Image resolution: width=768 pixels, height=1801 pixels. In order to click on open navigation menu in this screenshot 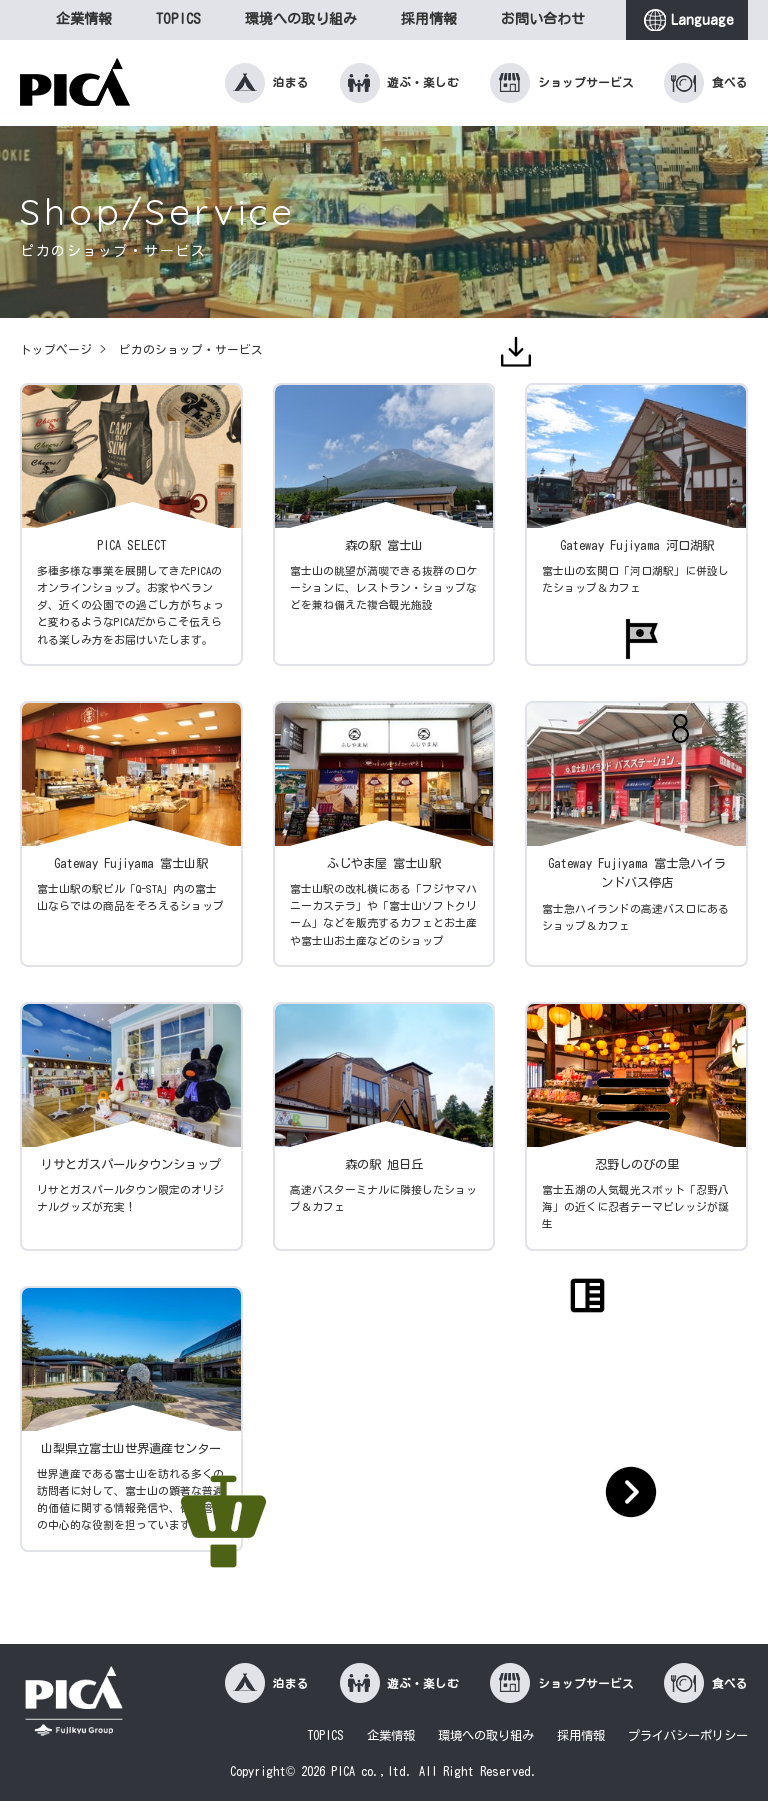, I will do `click(633, 1099)`.